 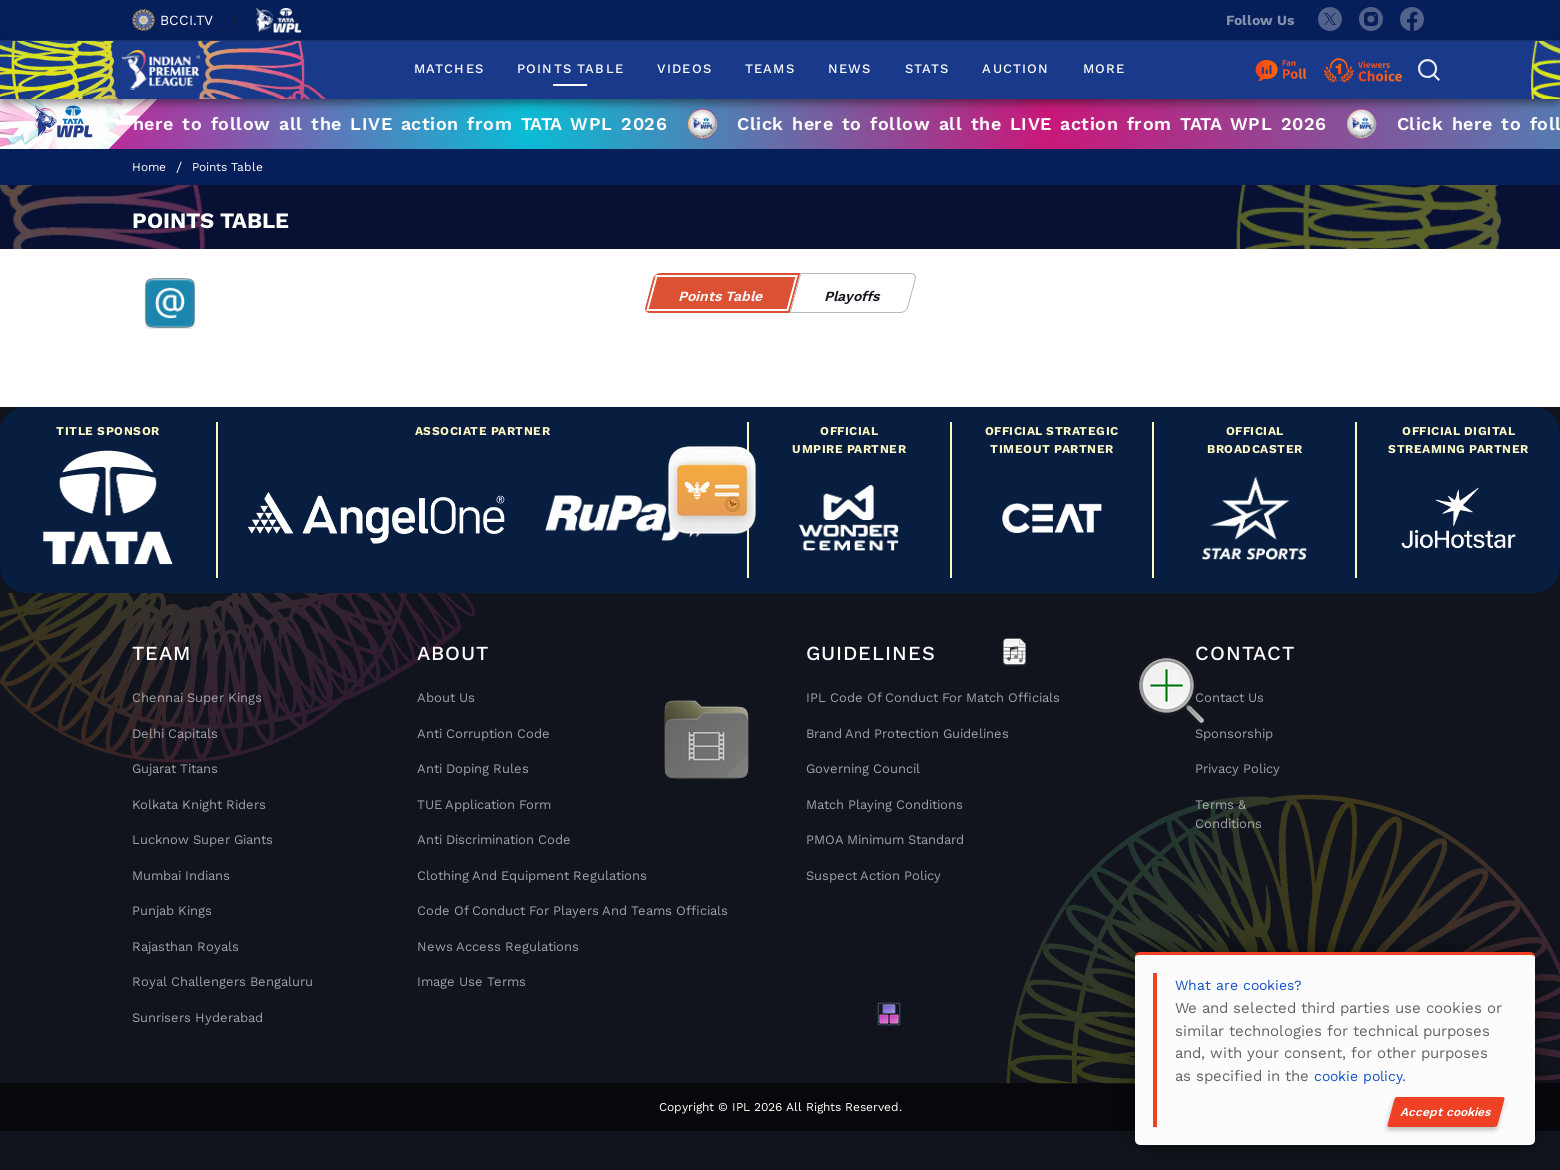 What do you see at coordinates (889, 1014) in the screenshot?
I see `select all items in the current view` at bounding box center [889, 1014].